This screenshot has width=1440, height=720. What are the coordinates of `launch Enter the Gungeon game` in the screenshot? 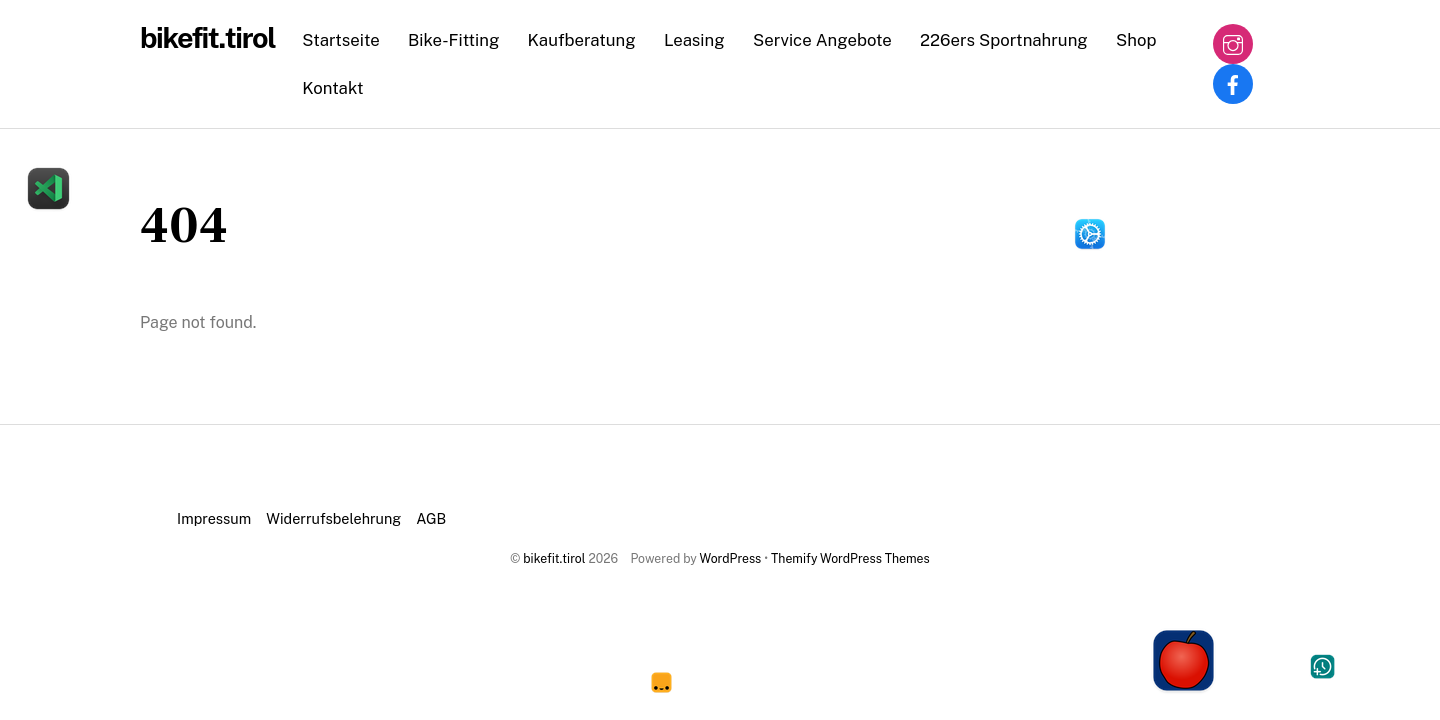 It's located at (661, 682).